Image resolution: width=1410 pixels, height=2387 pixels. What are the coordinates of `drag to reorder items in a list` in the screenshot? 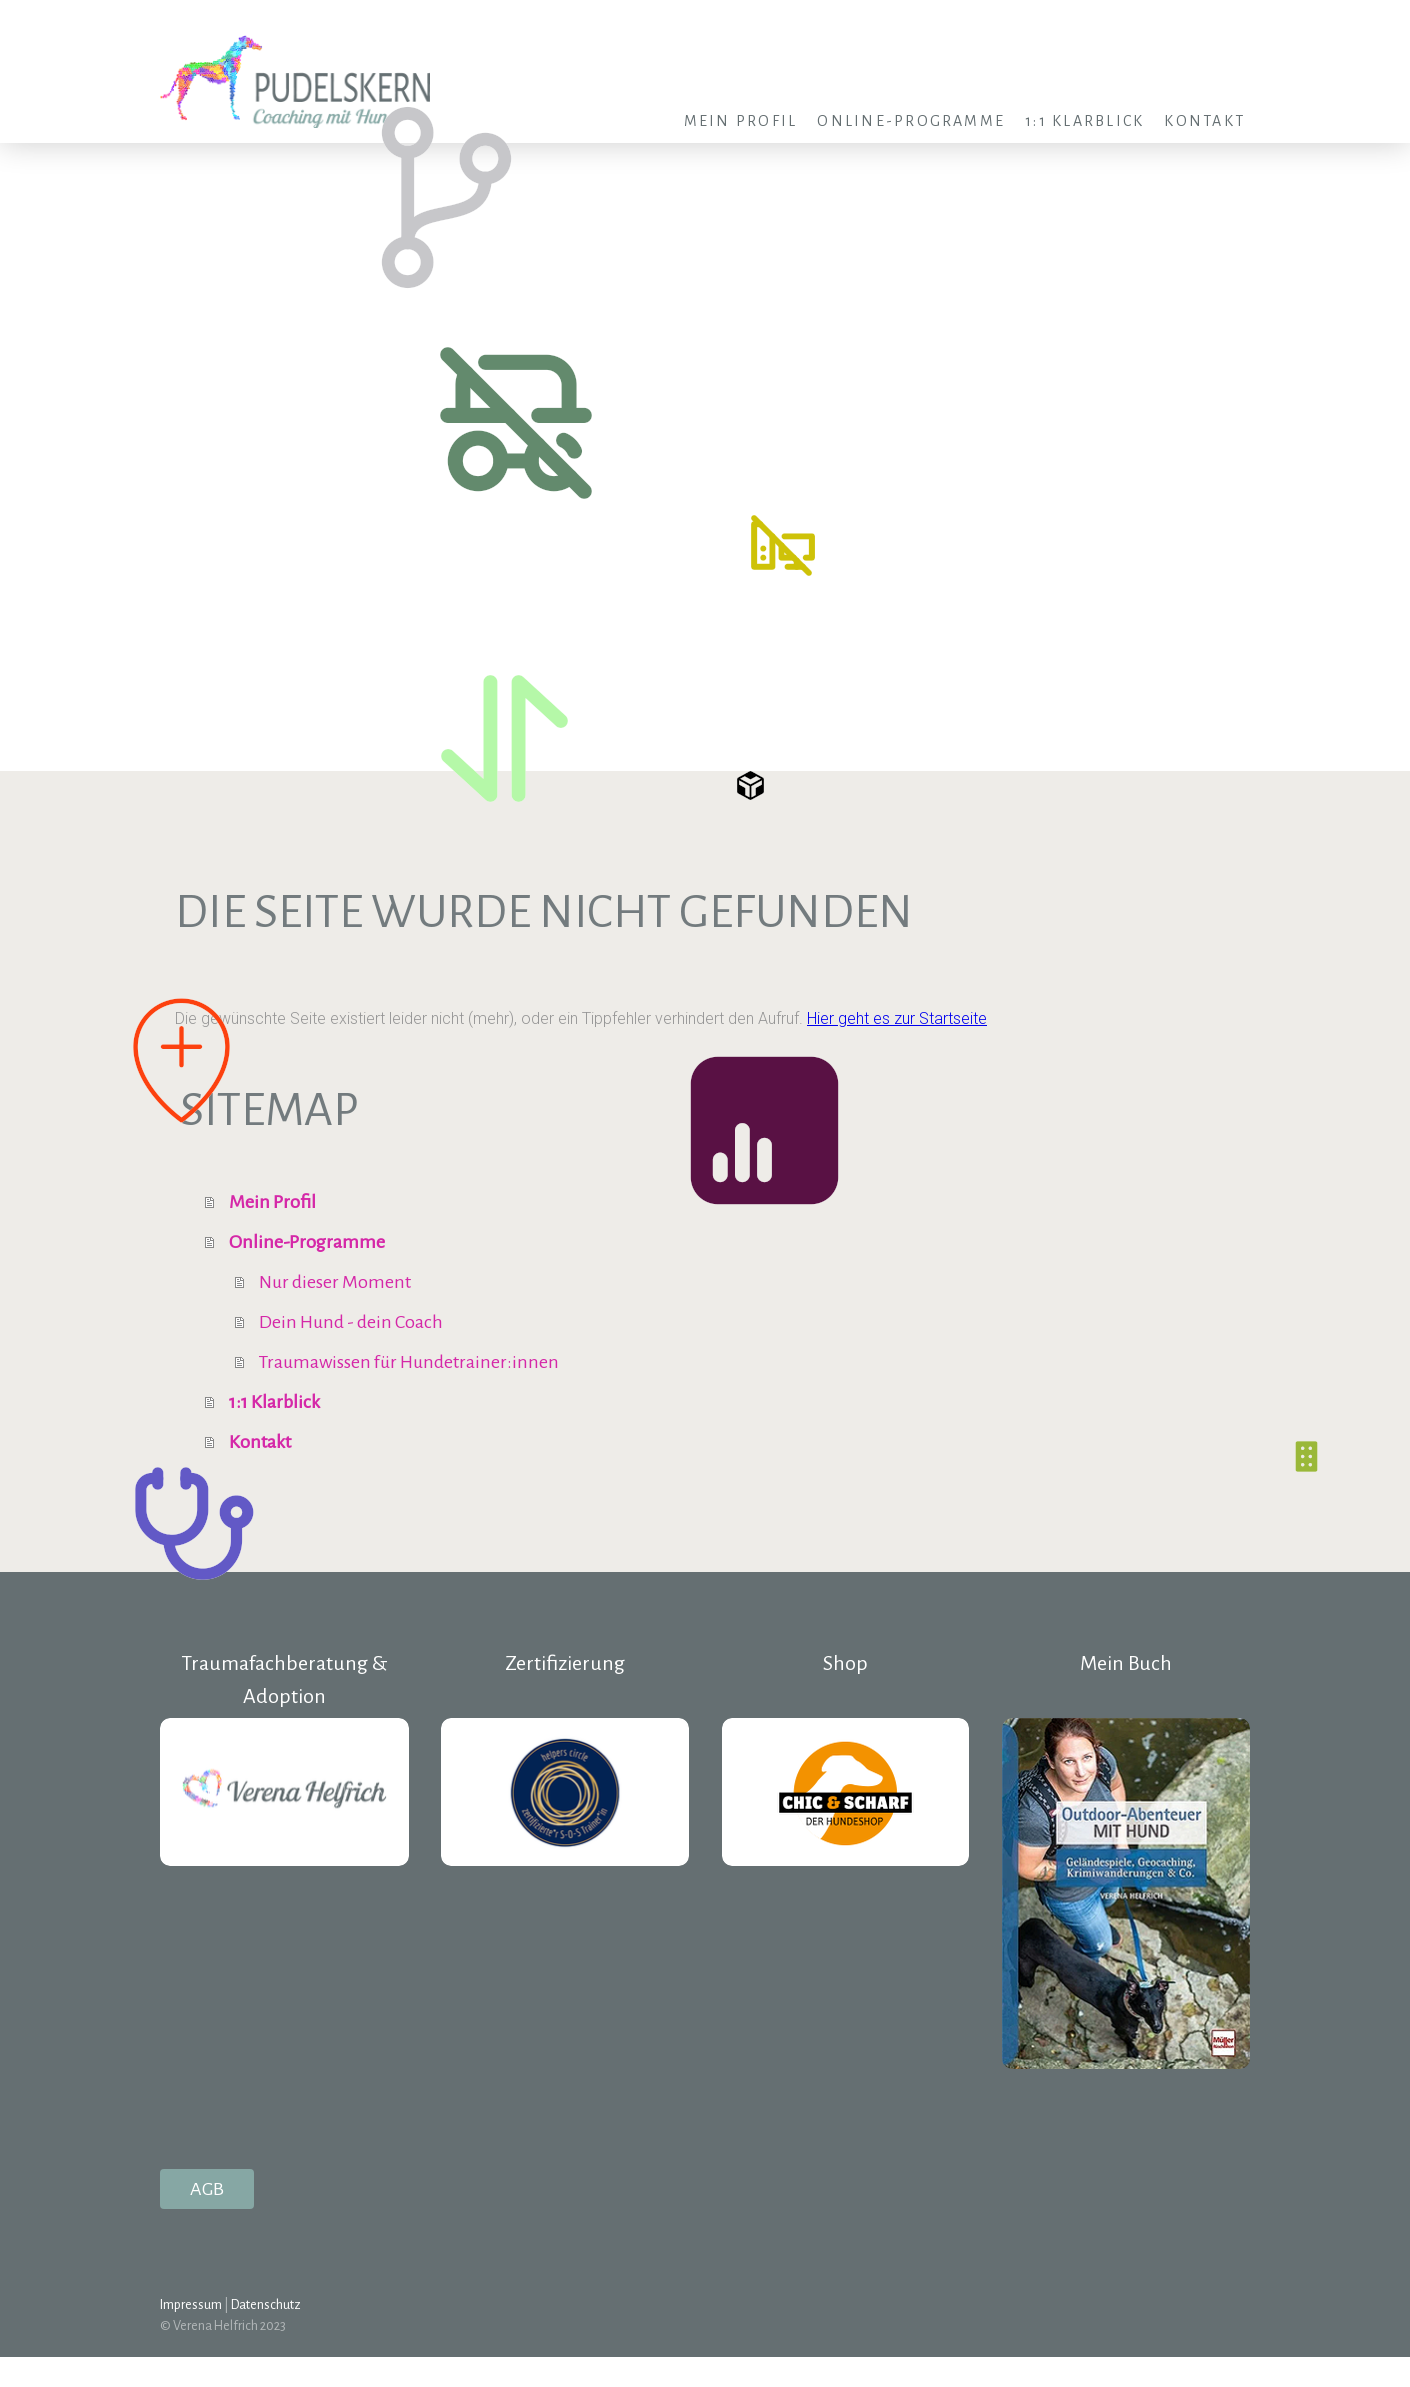 It's located at (1306, 1456).